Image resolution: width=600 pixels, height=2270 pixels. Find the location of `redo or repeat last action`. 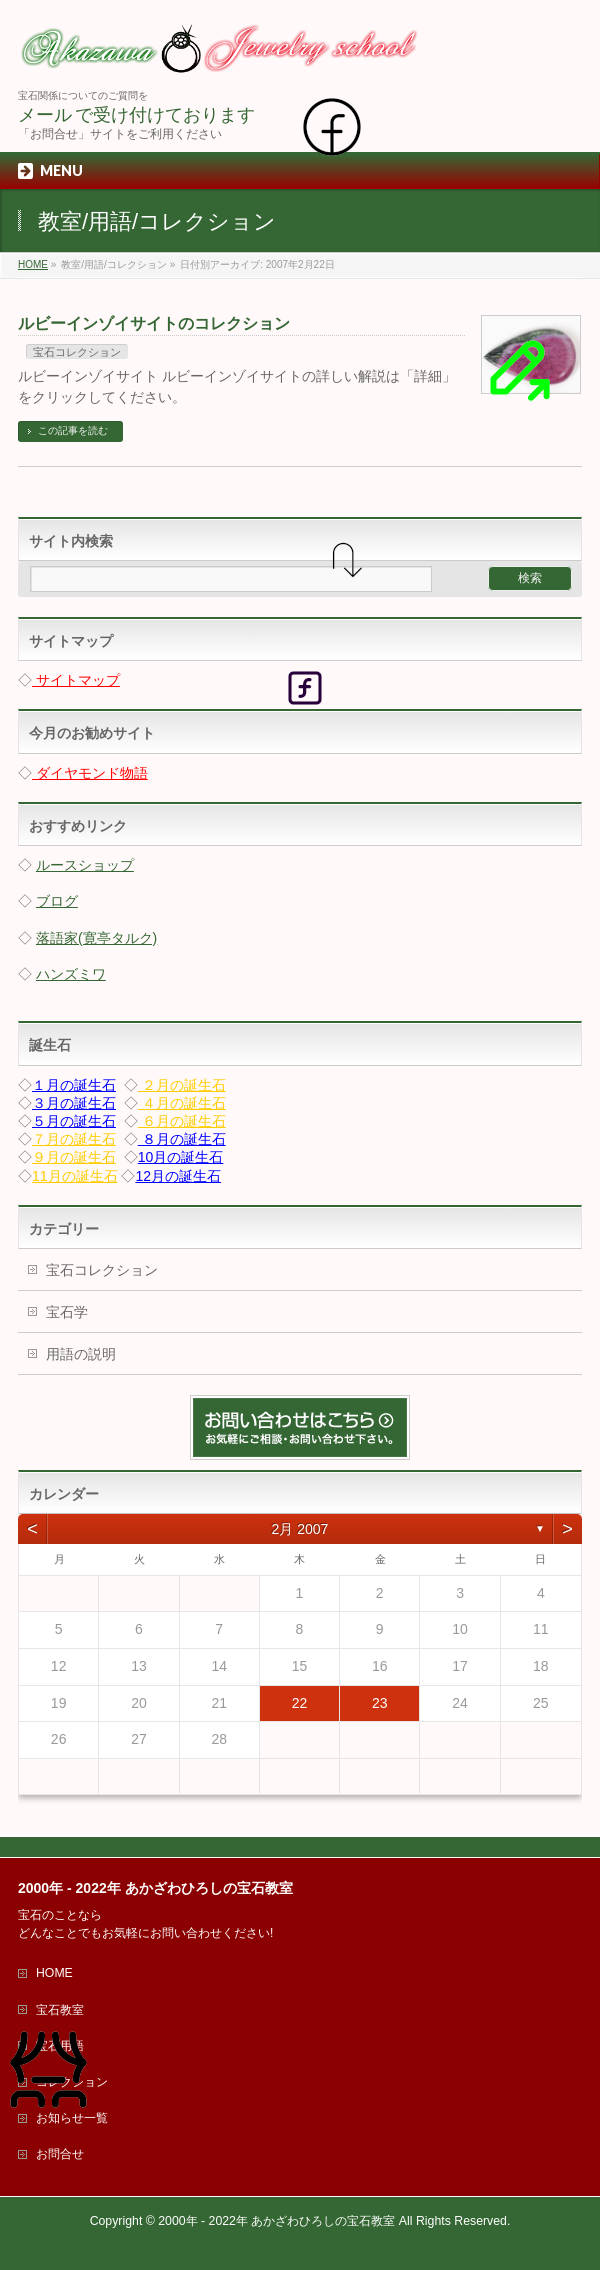

redo or repeat last action is located at coordinates (346, 560).